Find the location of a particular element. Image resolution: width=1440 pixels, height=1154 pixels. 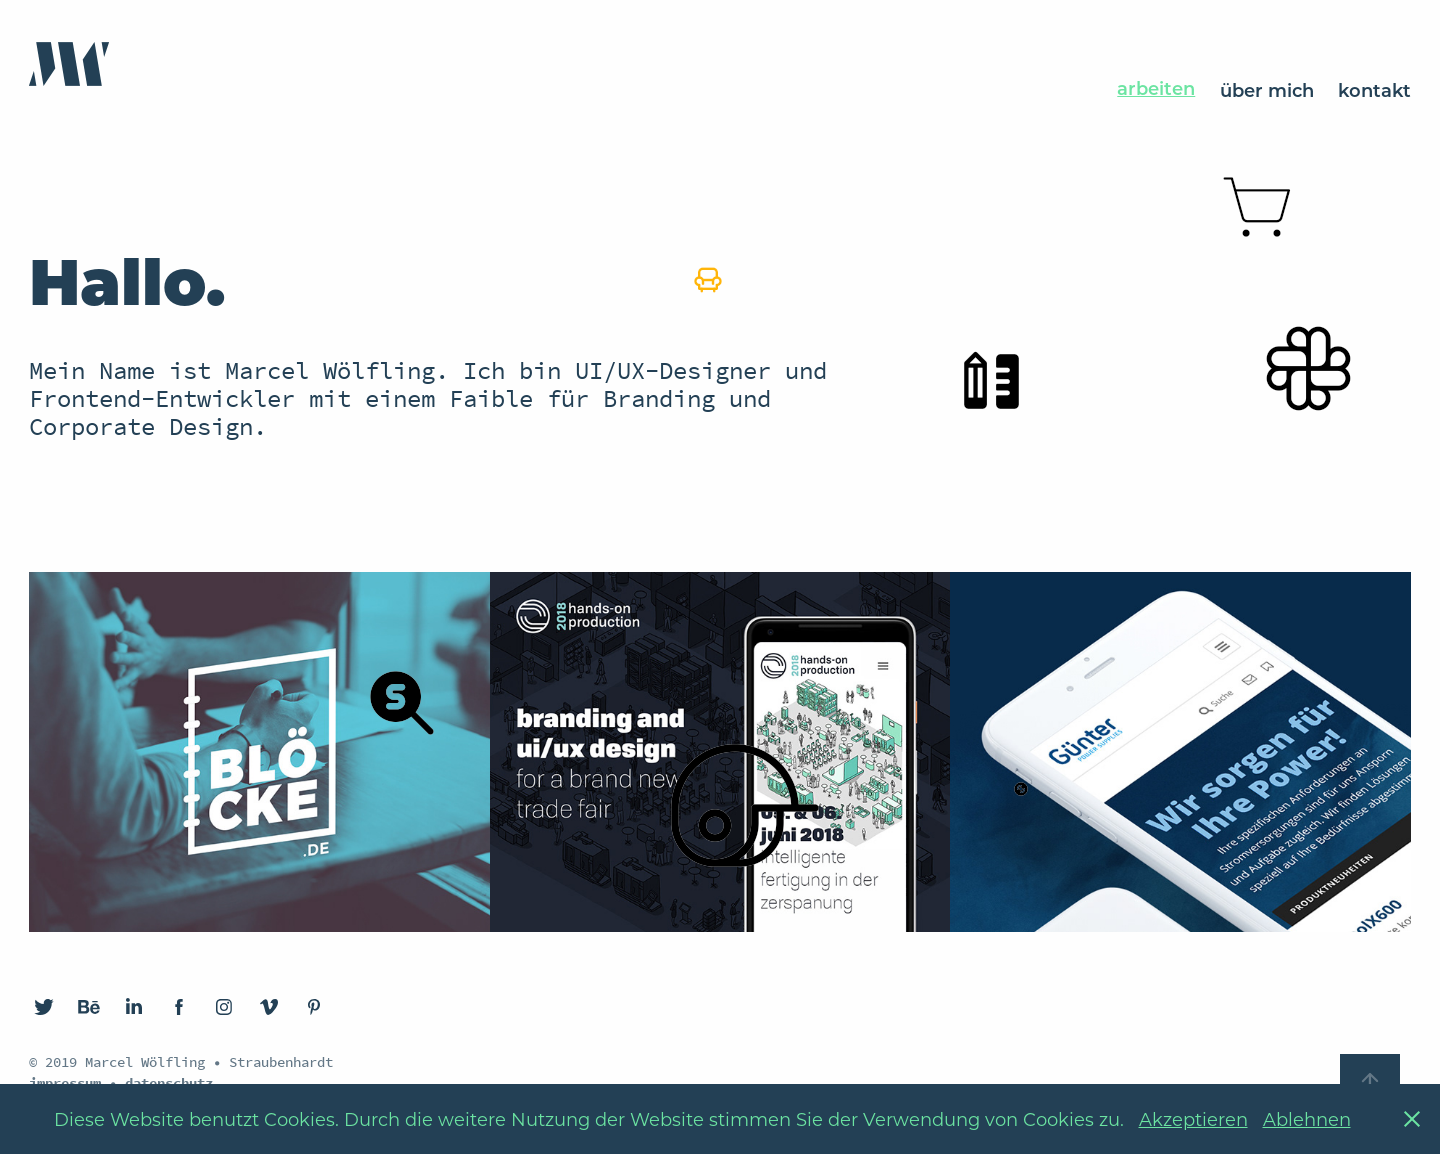

play or access music library is located at coordinates (1021, 789).